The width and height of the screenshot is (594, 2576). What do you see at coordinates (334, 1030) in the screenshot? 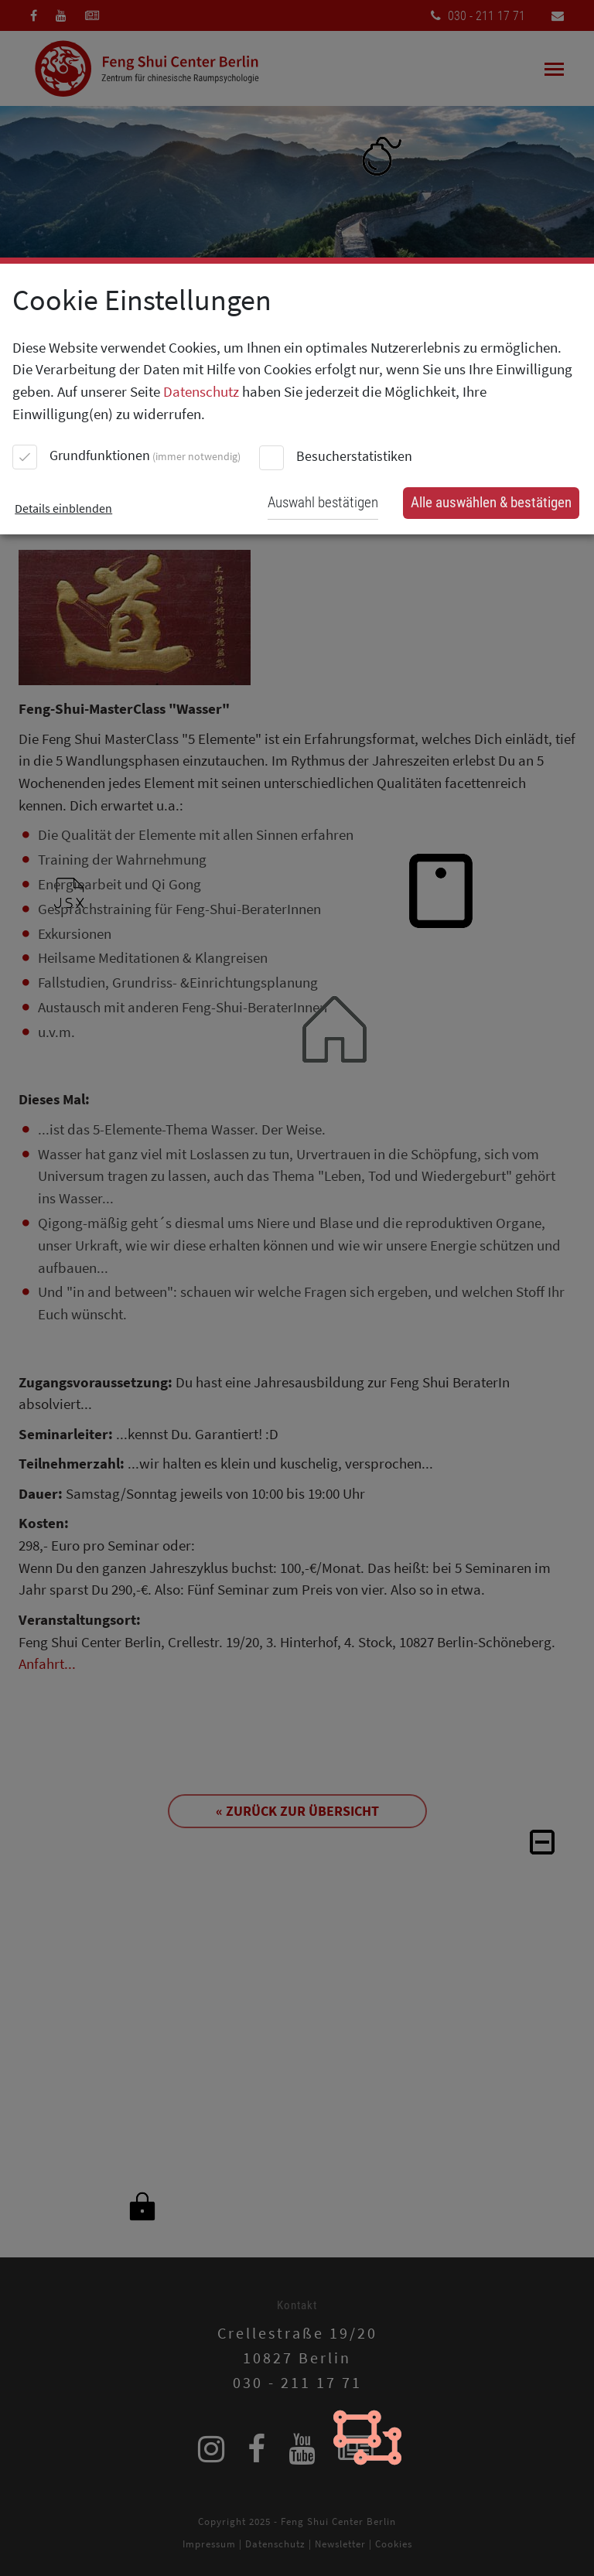
I see `navigate to home screen` at bounding box center [334, 1030].